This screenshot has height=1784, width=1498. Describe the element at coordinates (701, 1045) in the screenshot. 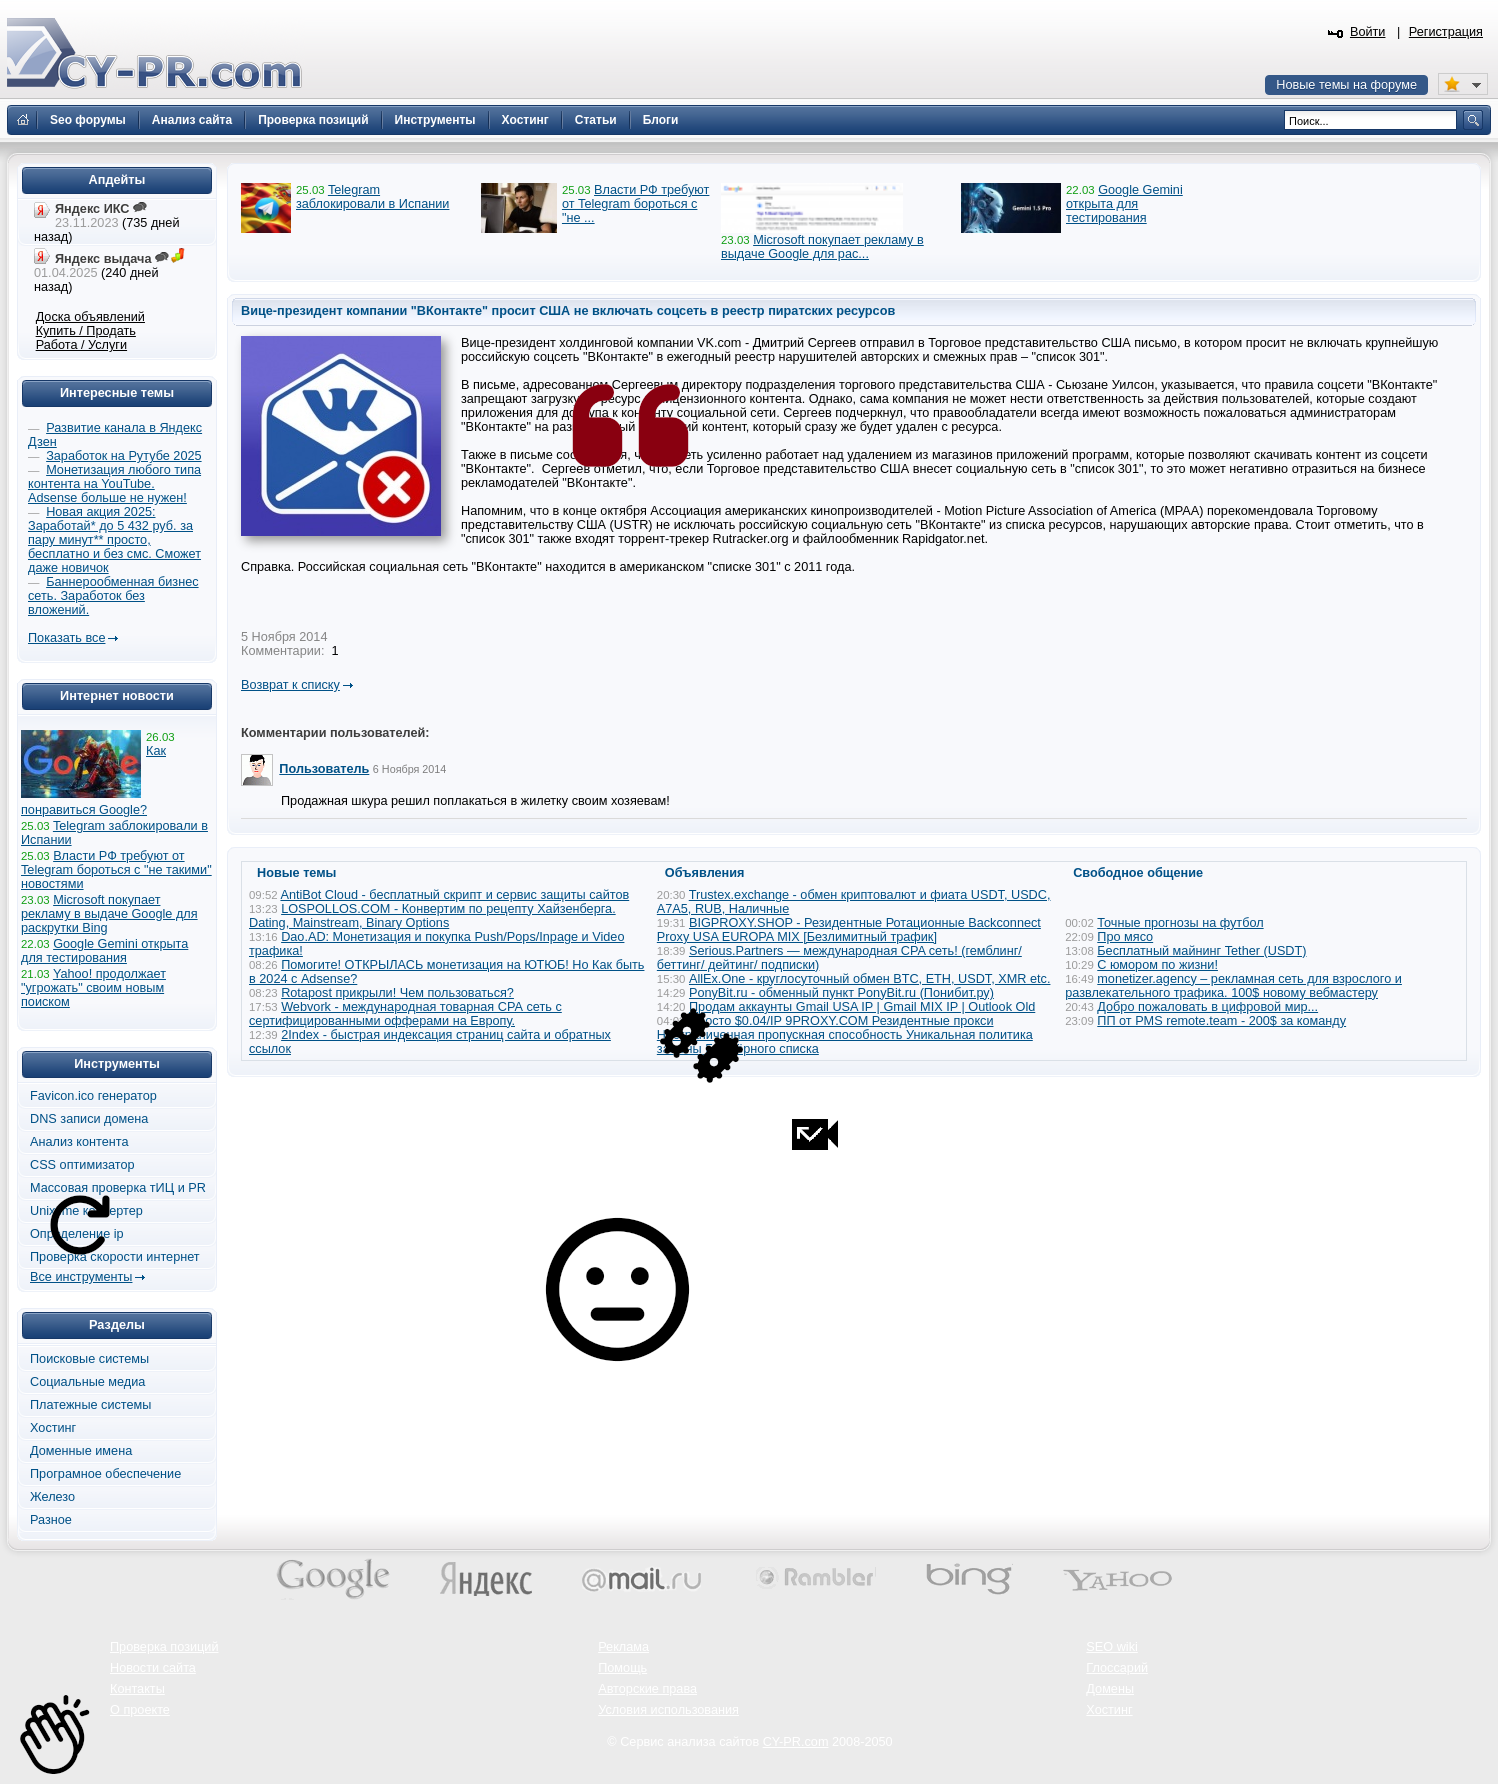

I see `view microbiology or bacteria-related content` at that location.